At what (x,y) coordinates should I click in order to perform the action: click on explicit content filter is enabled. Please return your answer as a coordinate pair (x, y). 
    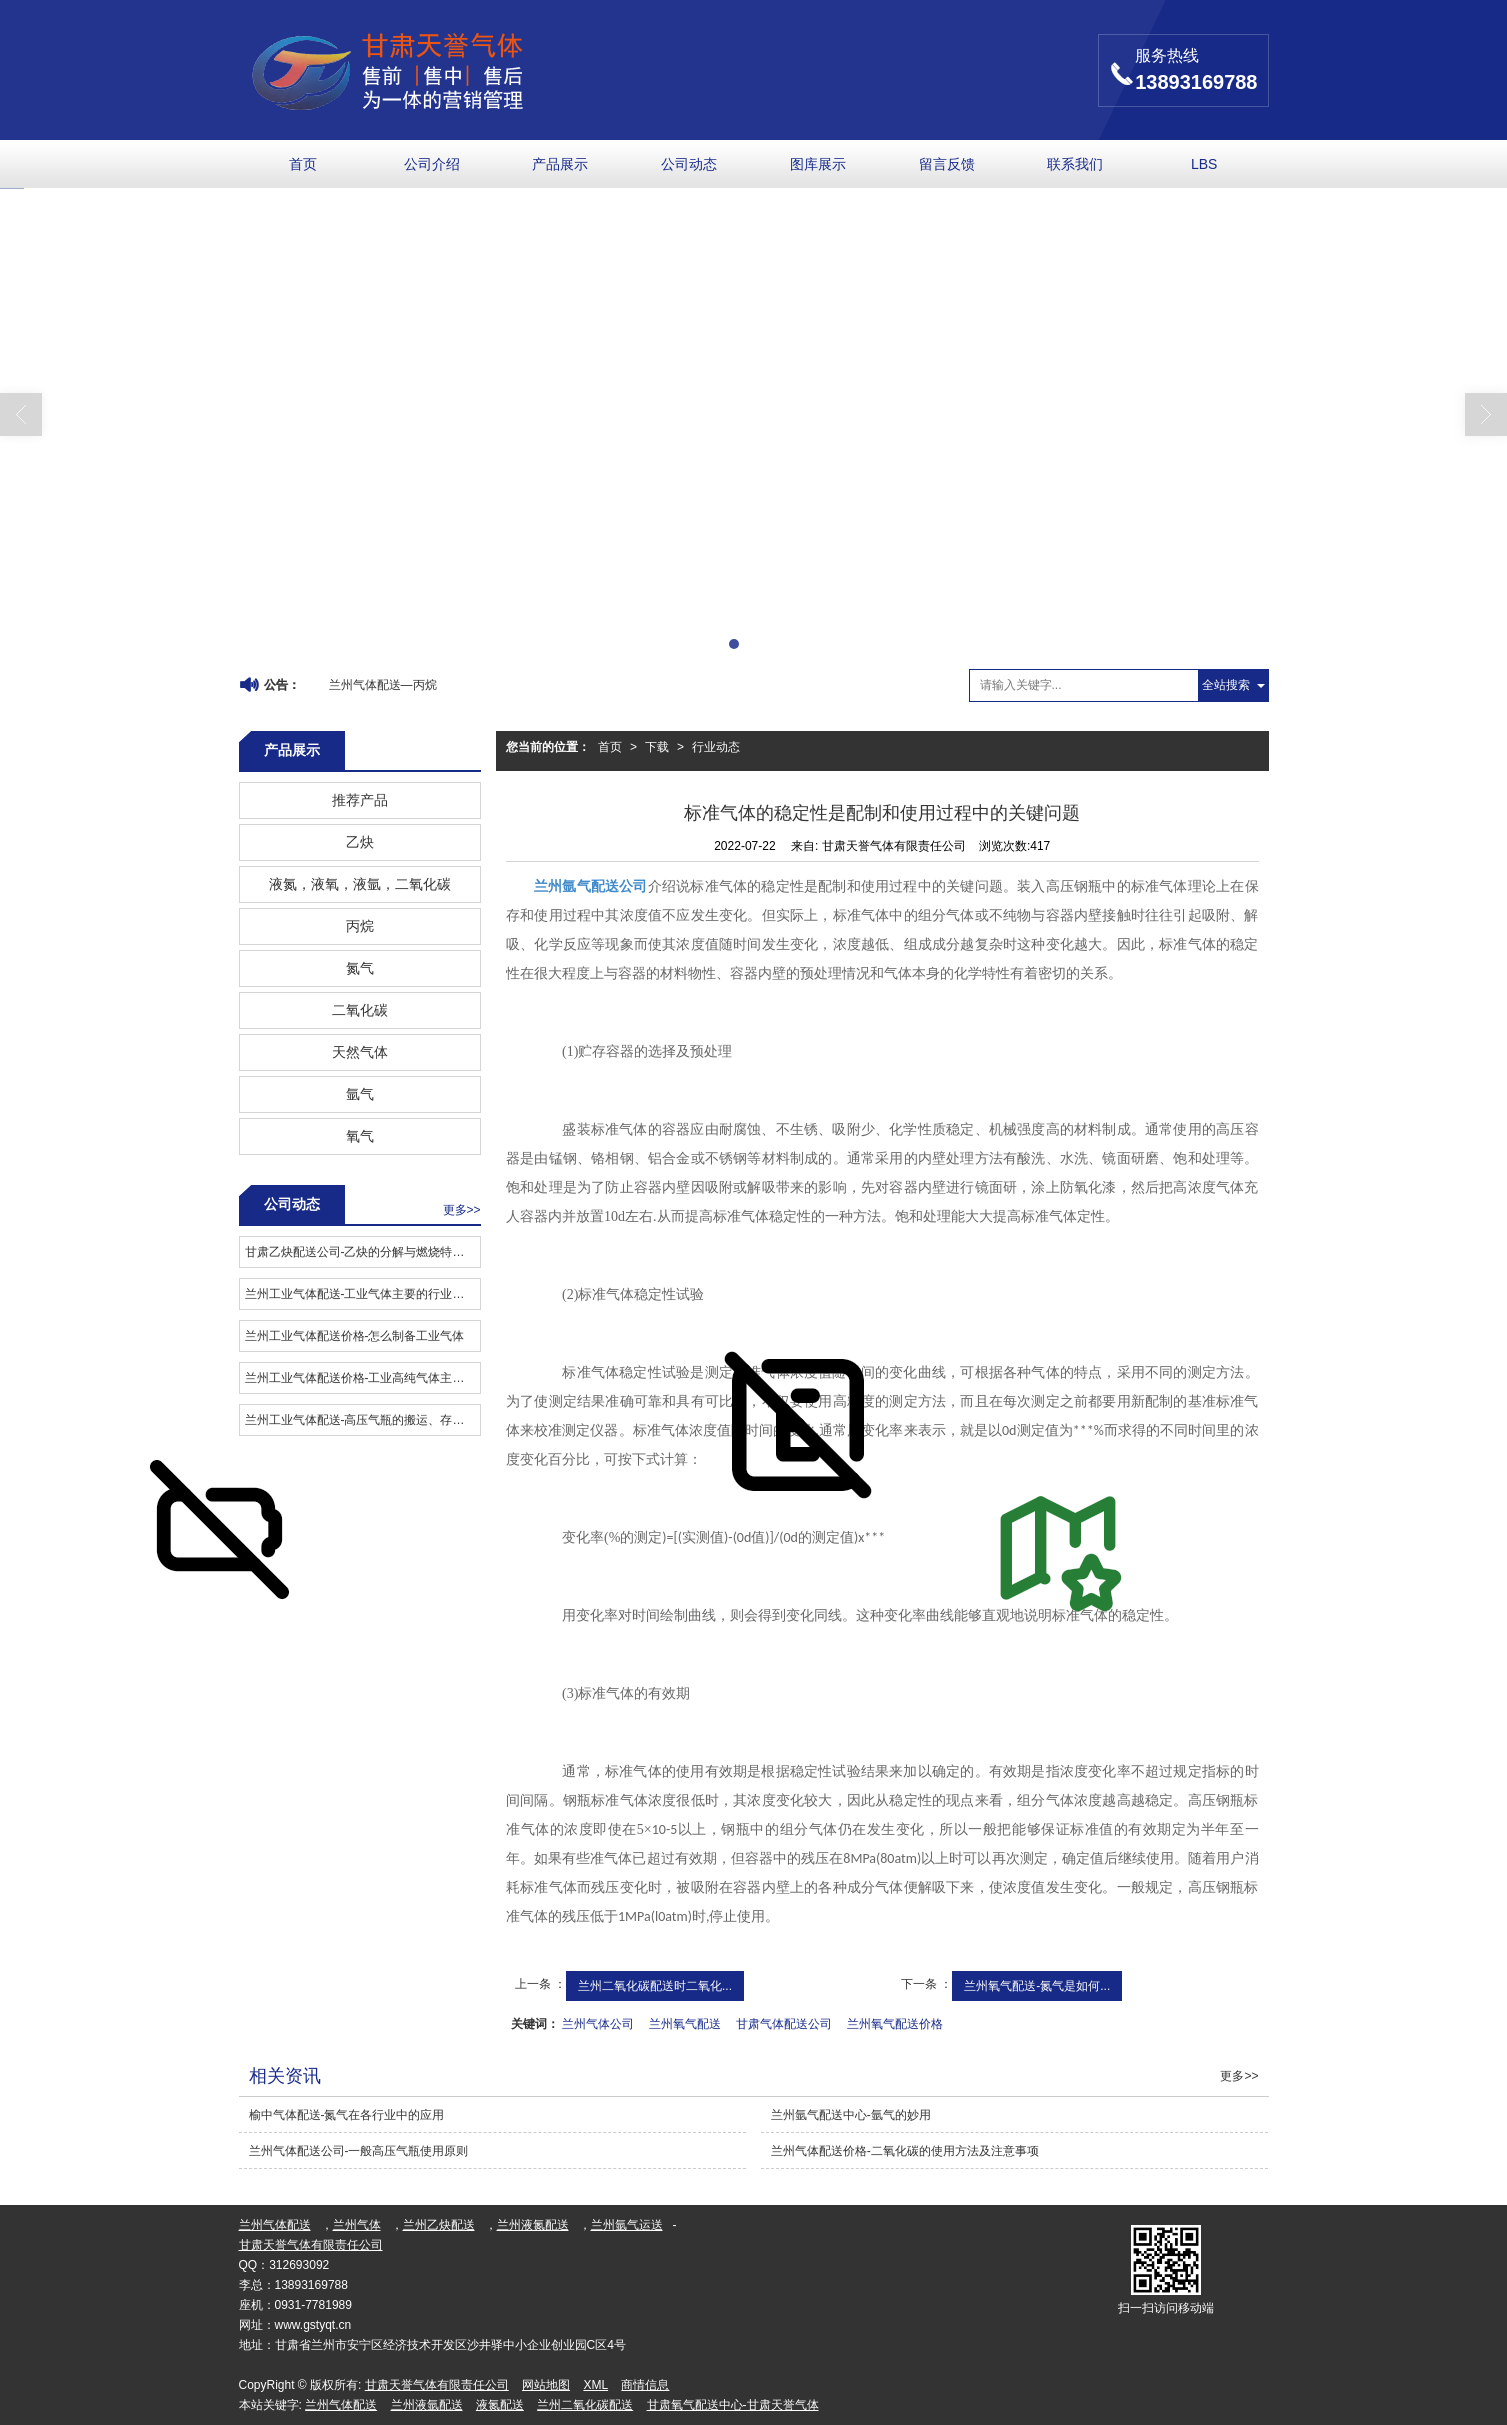
    Looking at the image, I should click on (798, 1425).